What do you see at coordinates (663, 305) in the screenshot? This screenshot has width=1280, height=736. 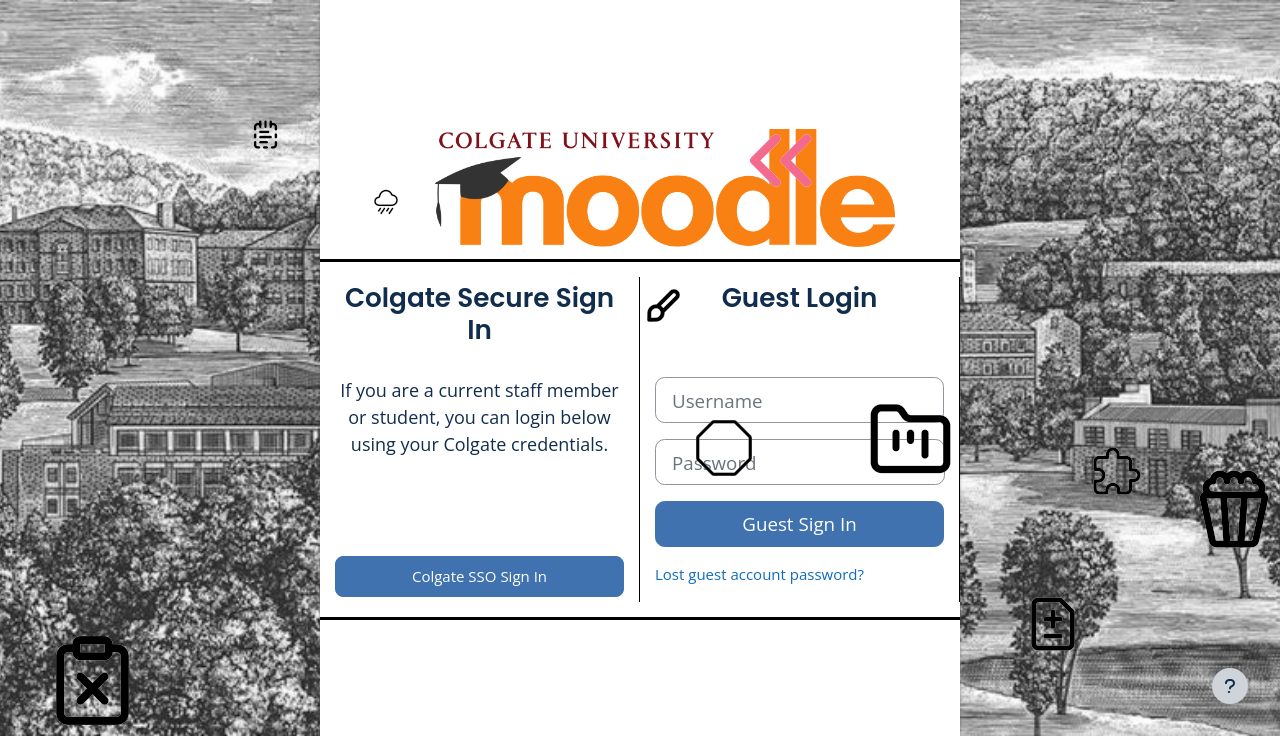 I see `access drawing or painting tools` at bounding box center [663, 305].